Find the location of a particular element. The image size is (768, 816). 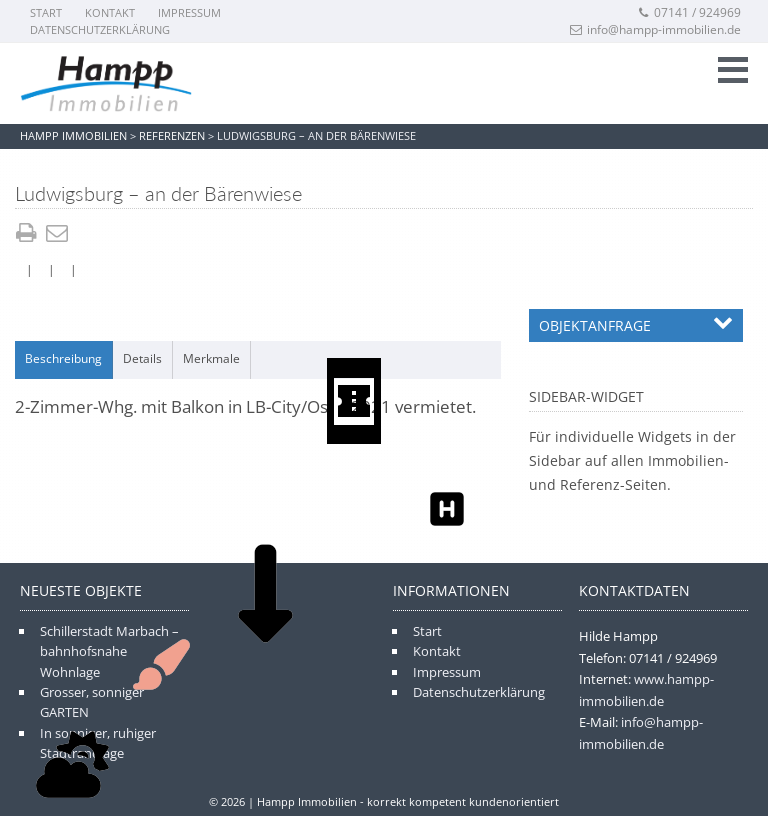

book an appointment or reservation online is located at coordinates (354, 401).